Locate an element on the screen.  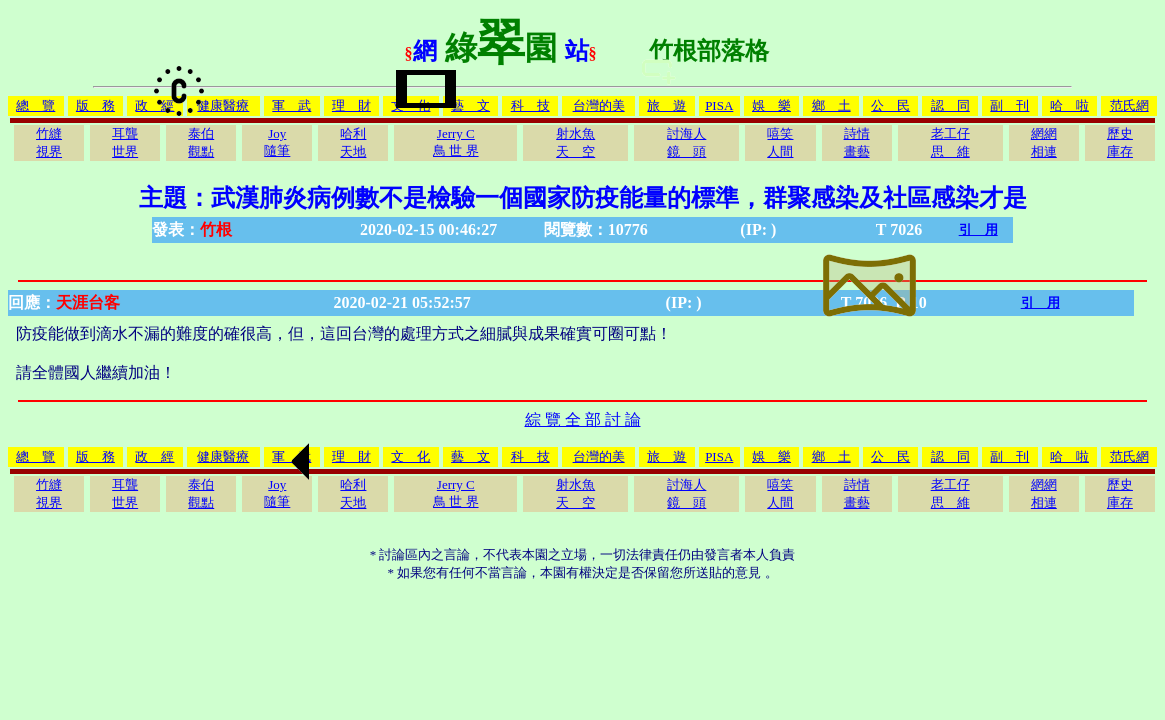
switch to landscape orientation mode is located at coordinates (426, 89).